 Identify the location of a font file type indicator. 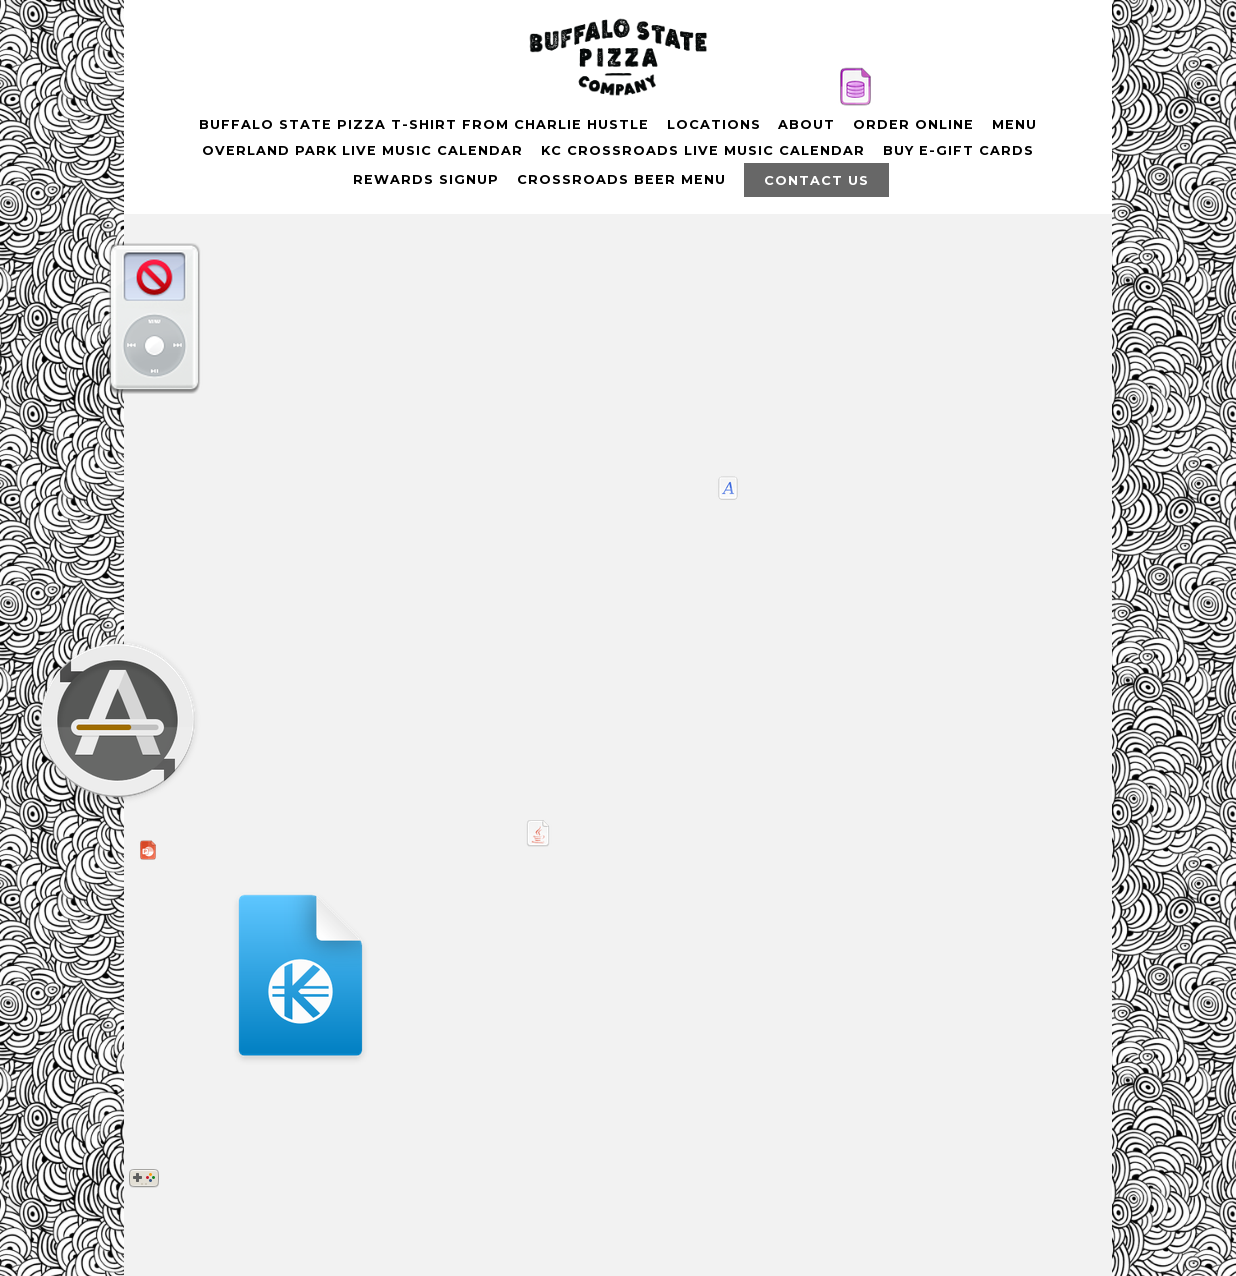
(728, 488).